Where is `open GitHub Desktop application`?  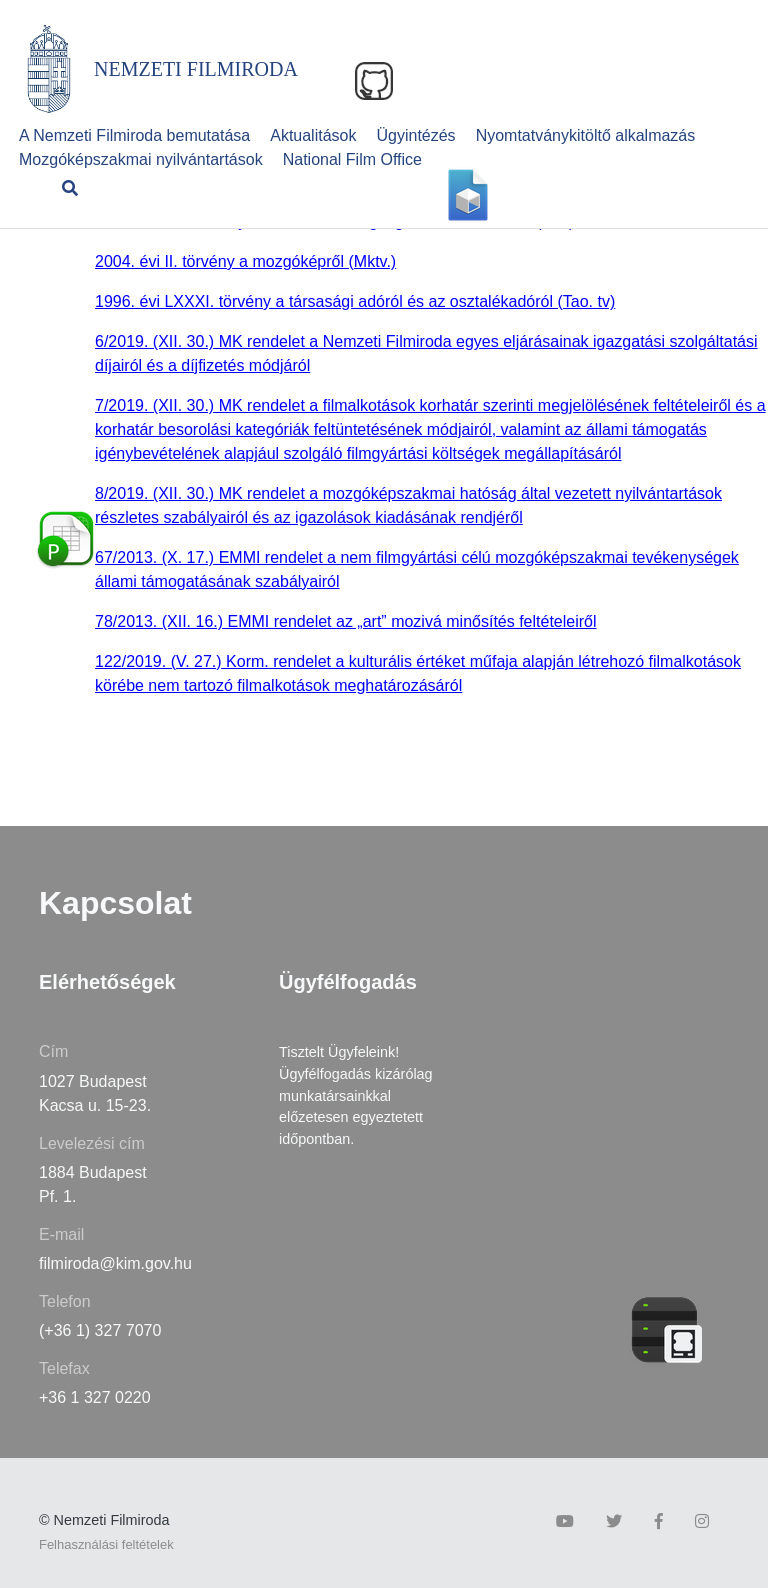 open GitHub Desktop application is located at coordinates (374, 81).